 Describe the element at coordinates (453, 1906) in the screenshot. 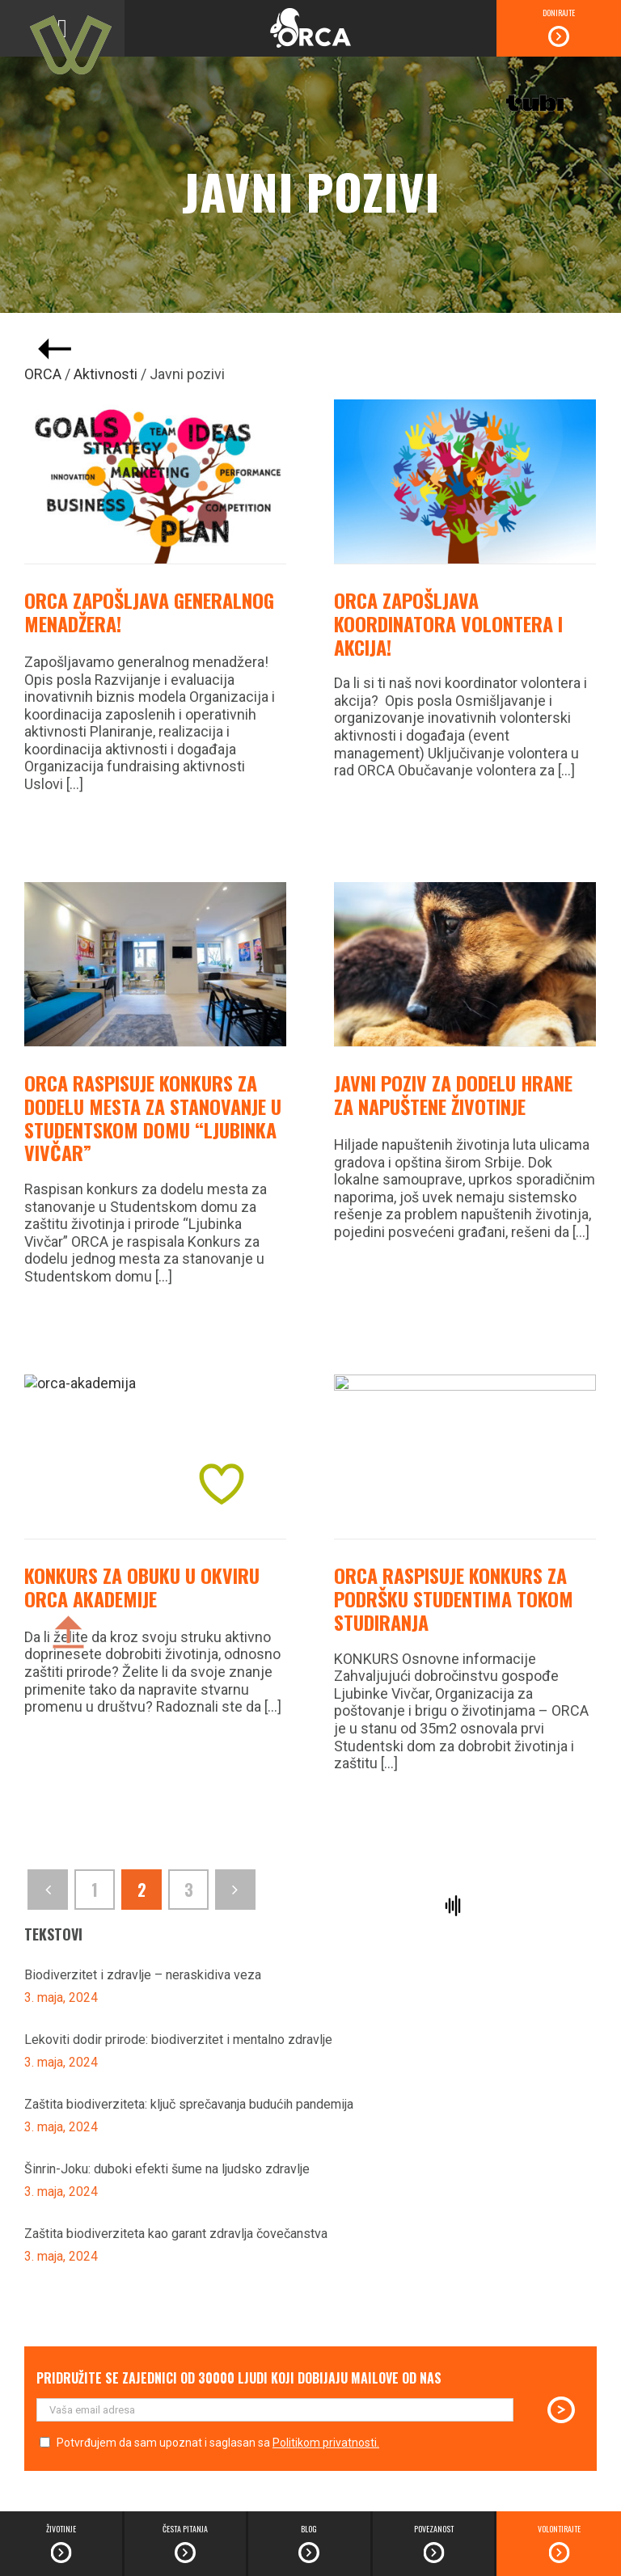

I see `open clyp audio sharing platform` at that location.